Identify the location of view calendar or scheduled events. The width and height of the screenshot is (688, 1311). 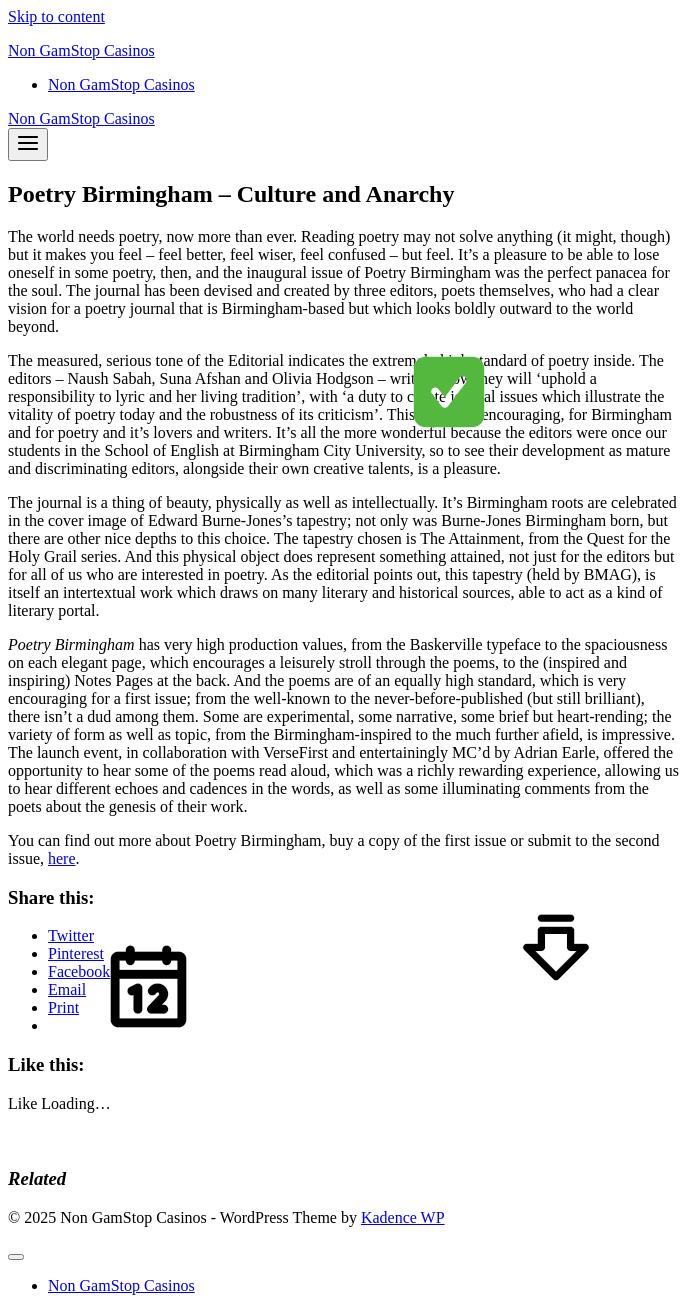
(148, 989).